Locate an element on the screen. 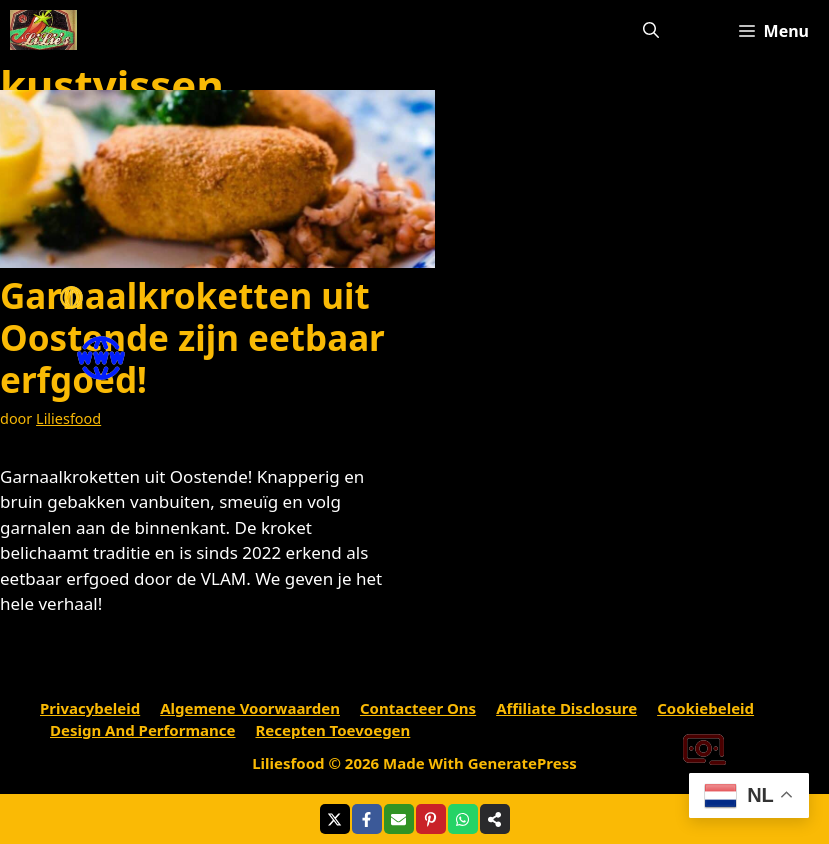  view longitude or meridian lines on a map is located at coordinates (71, 297).